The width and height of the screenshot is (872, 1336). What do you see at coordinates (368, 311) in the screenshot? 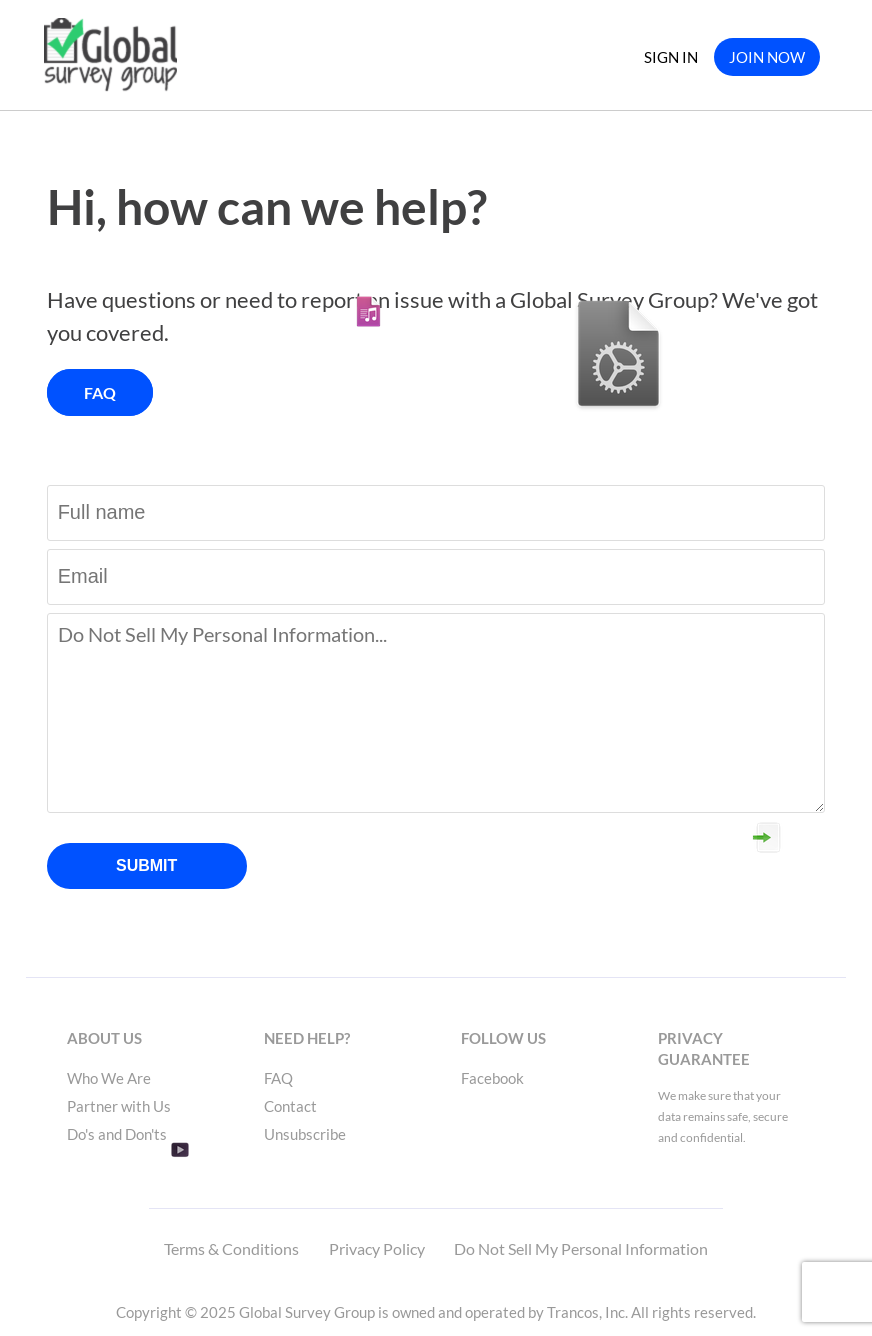
I see `audio playlist file type indicator` at bounding box center [368, 311].